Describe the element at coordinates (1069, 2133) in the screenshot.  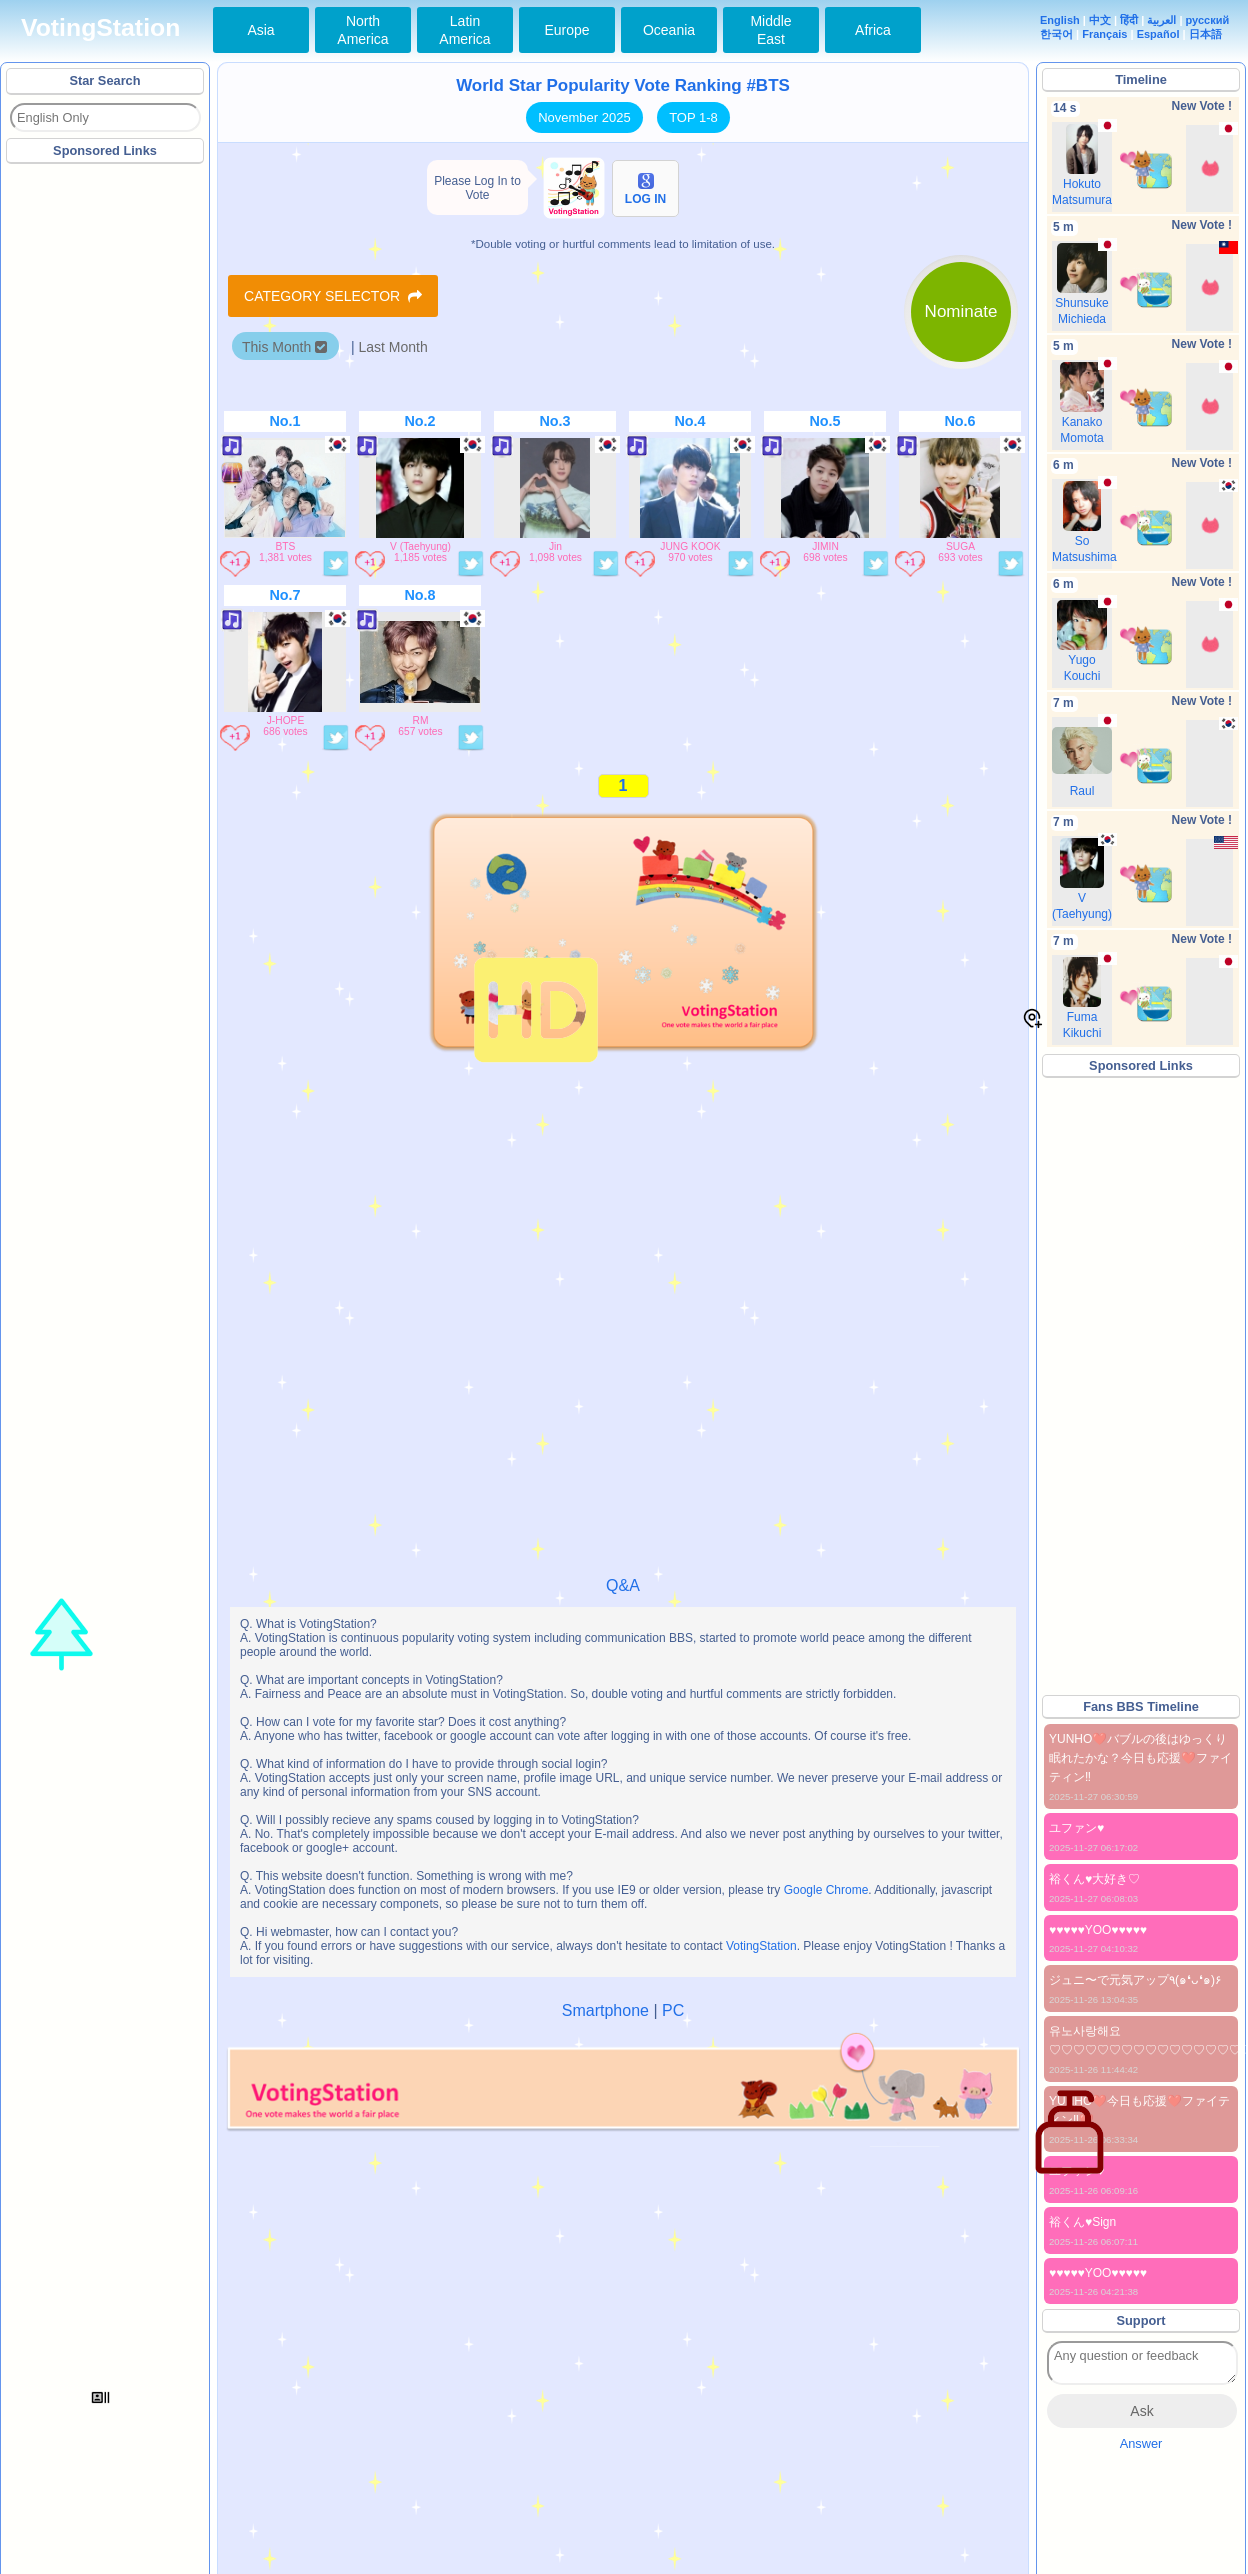
I see `access hand washing or hygiene instructions` at that location.